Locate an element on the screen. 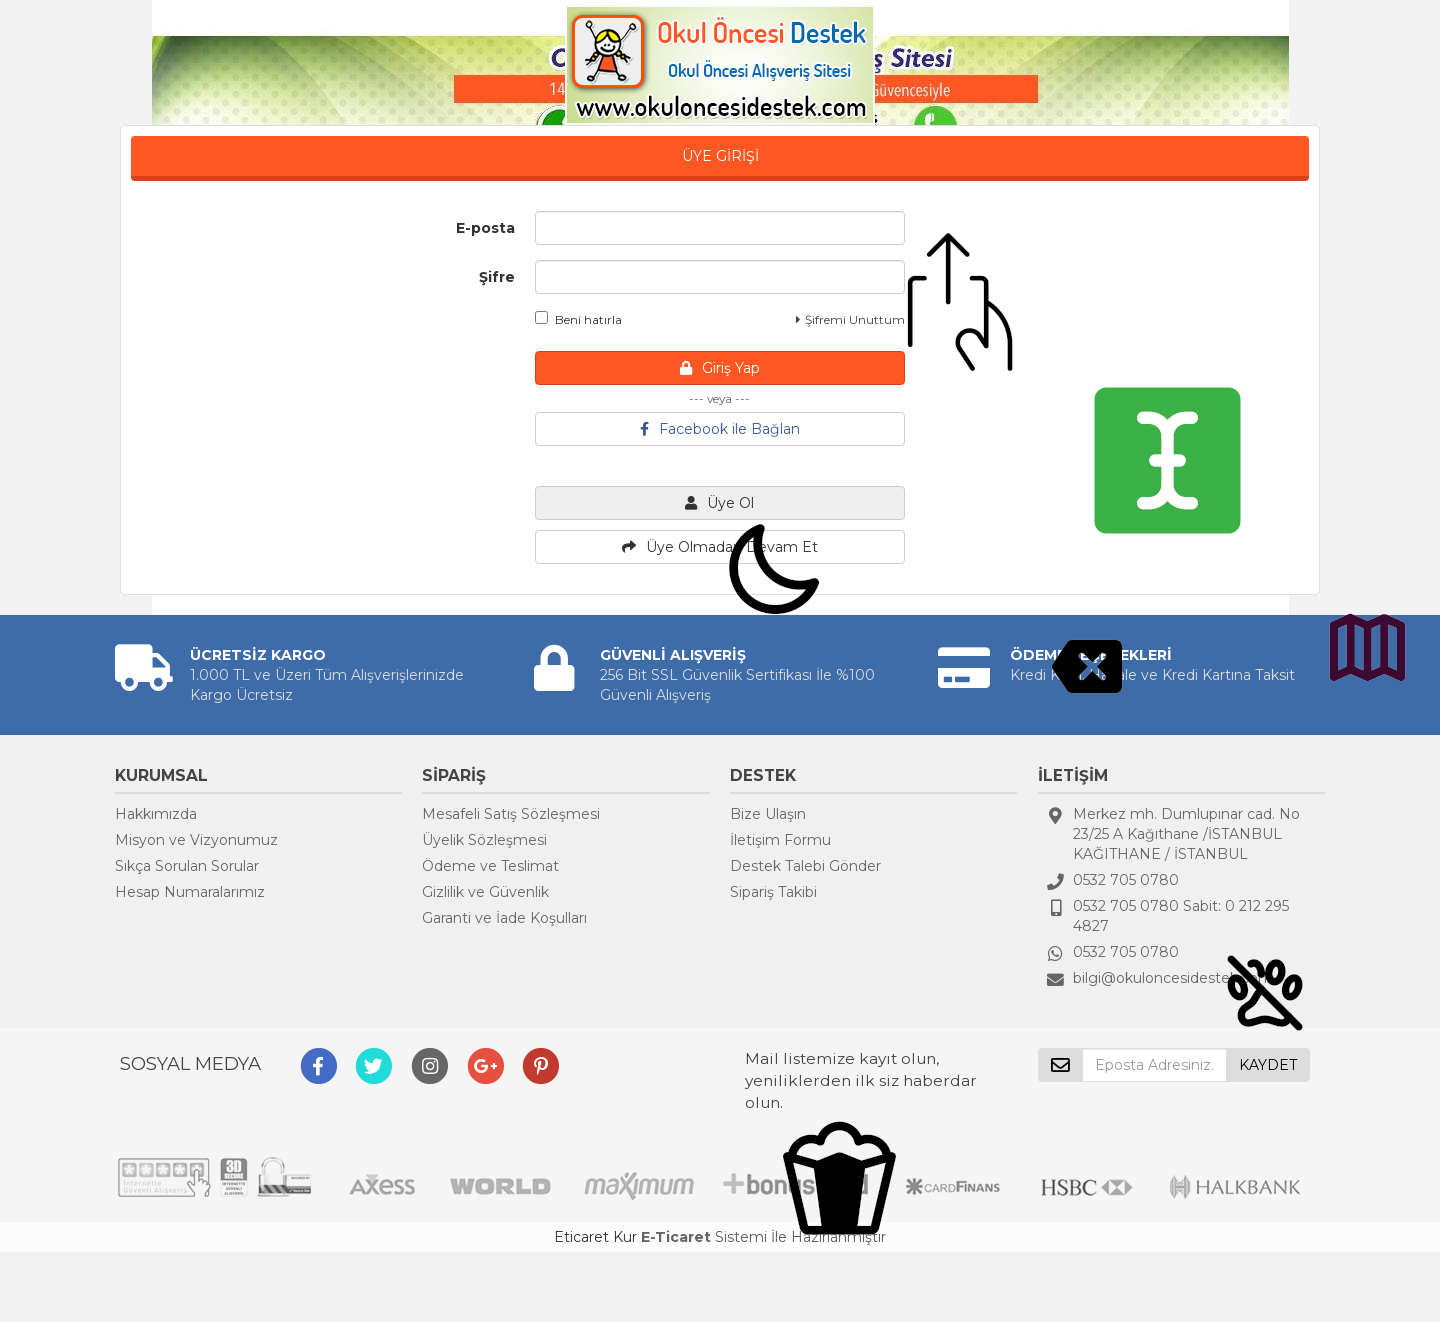 This screenshot has height=1322, width=1440. access movies or entertainment content is located at coordinates (839, 1182).